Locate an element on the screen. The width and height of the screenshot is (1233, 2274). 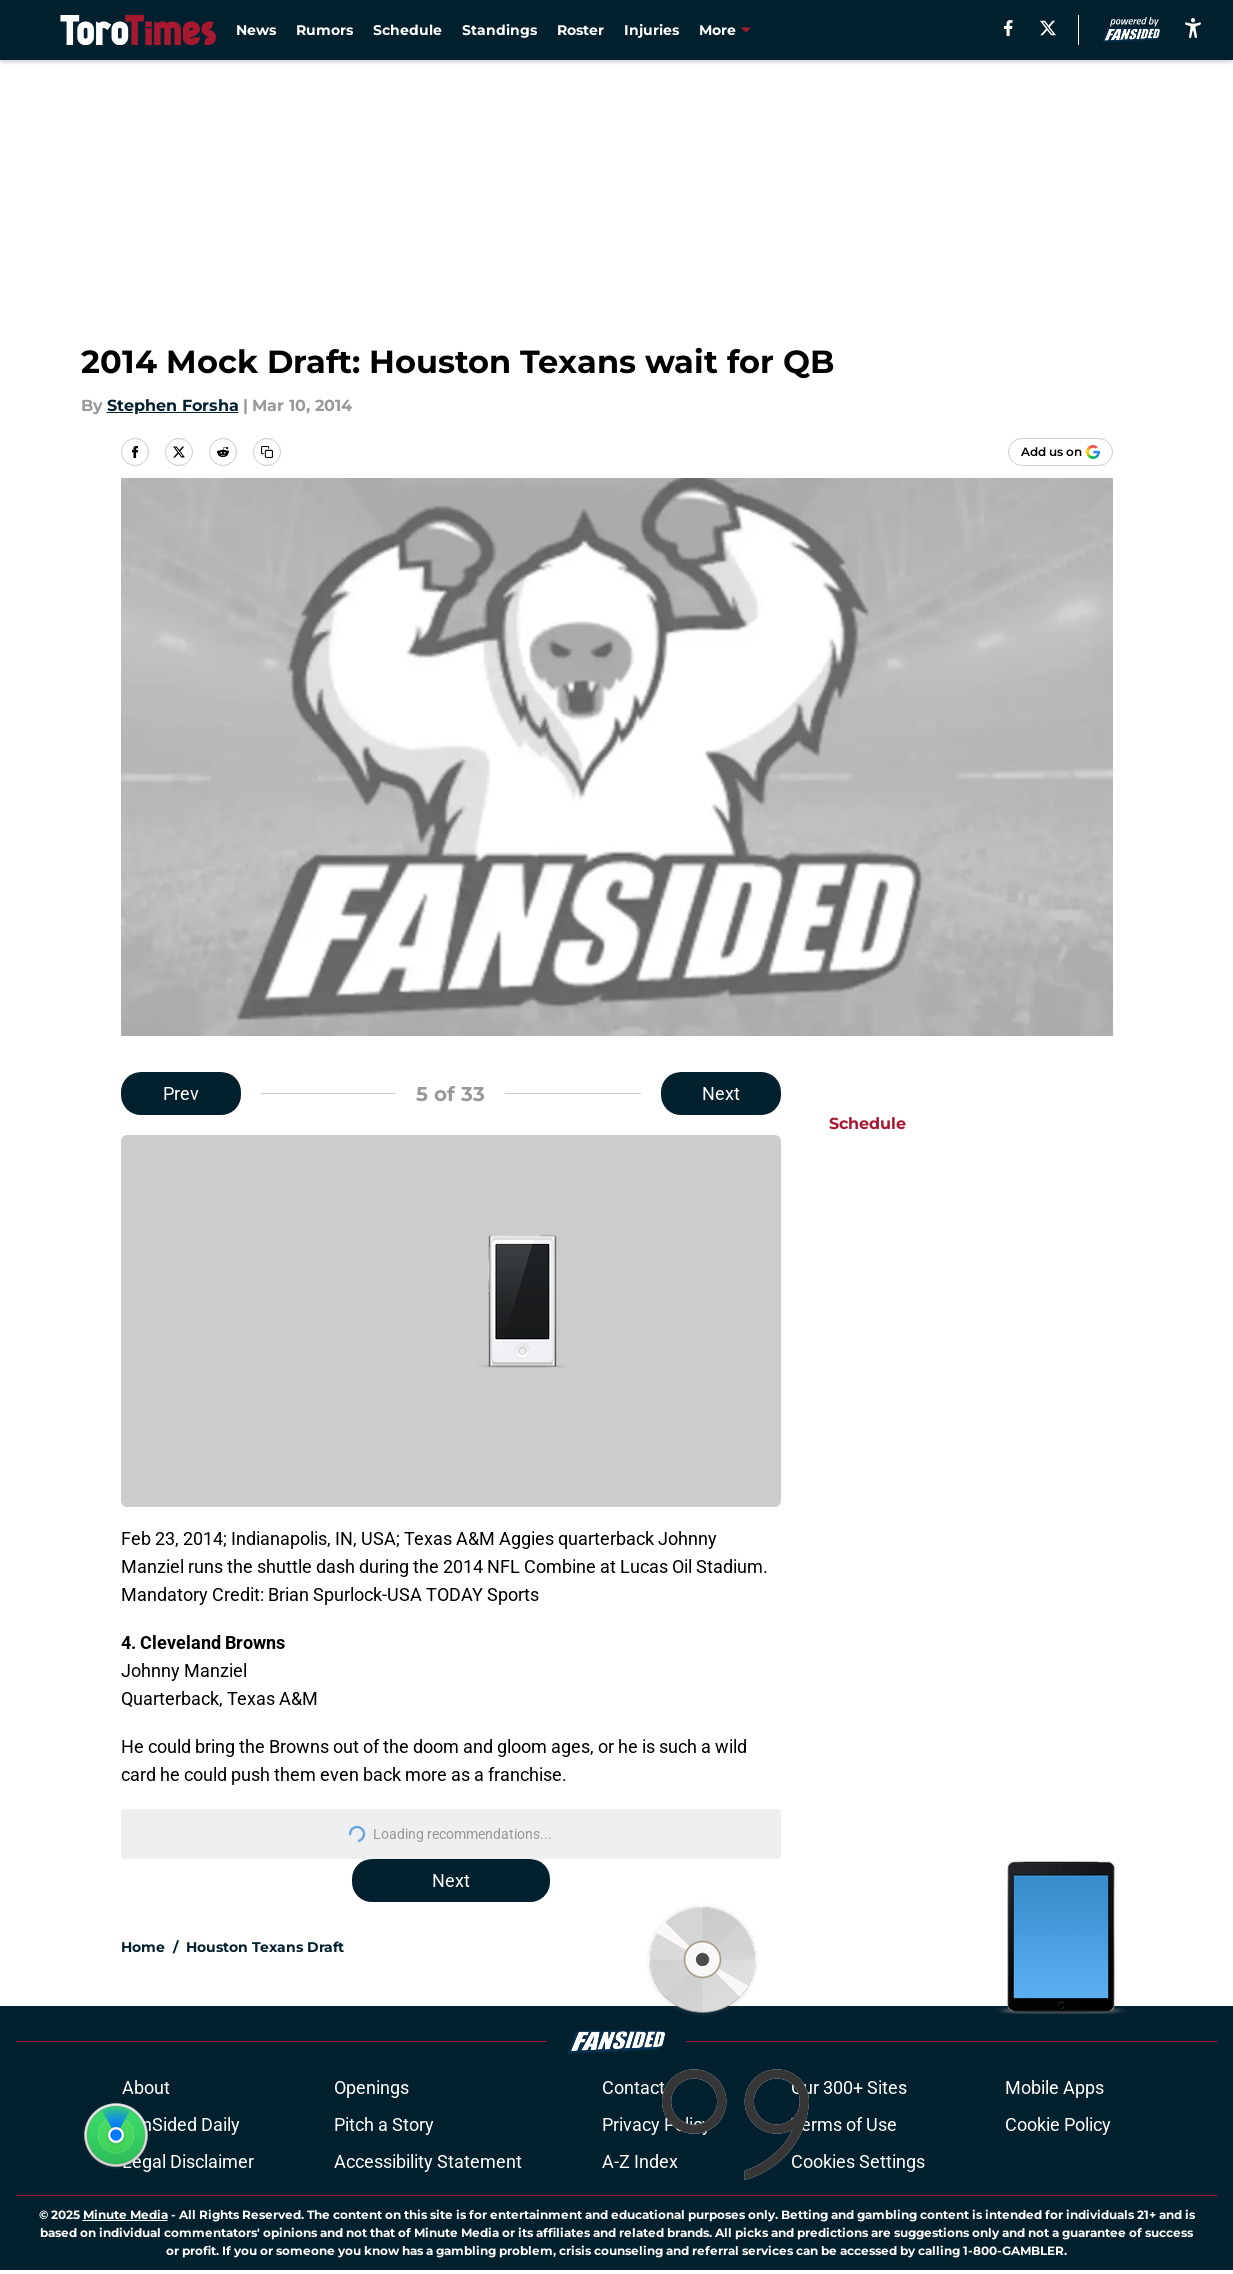
access audio CD drive is located at coordinates (702, 1959).